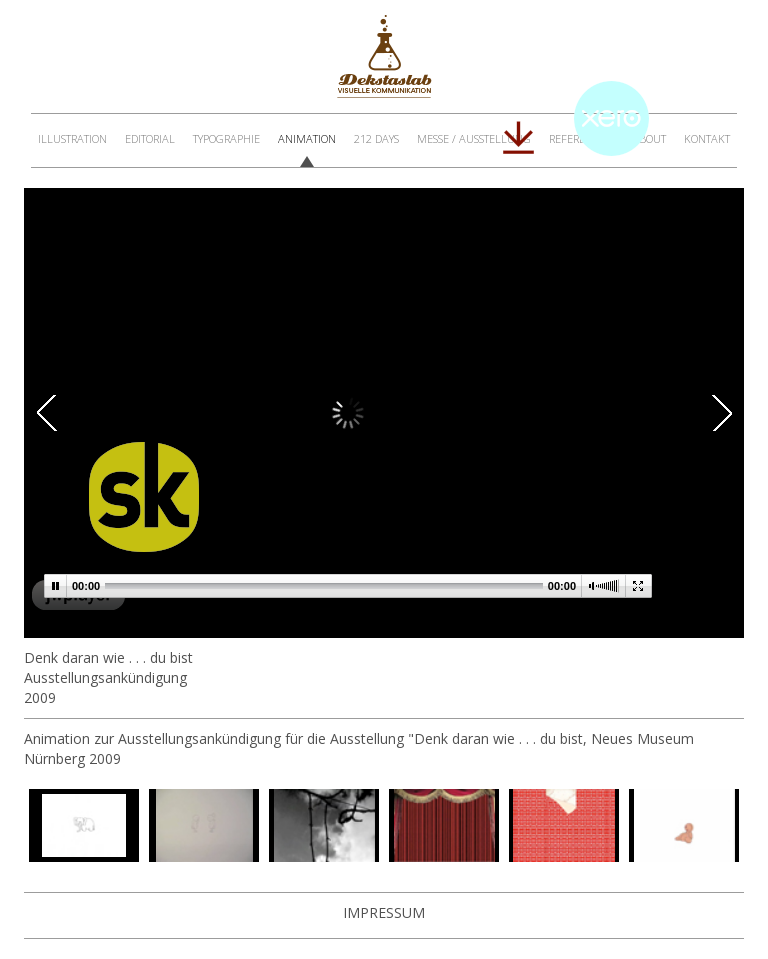 The width and height of the screenshot is (768, 959). I want to click on download a file or document, so click(518, 138).